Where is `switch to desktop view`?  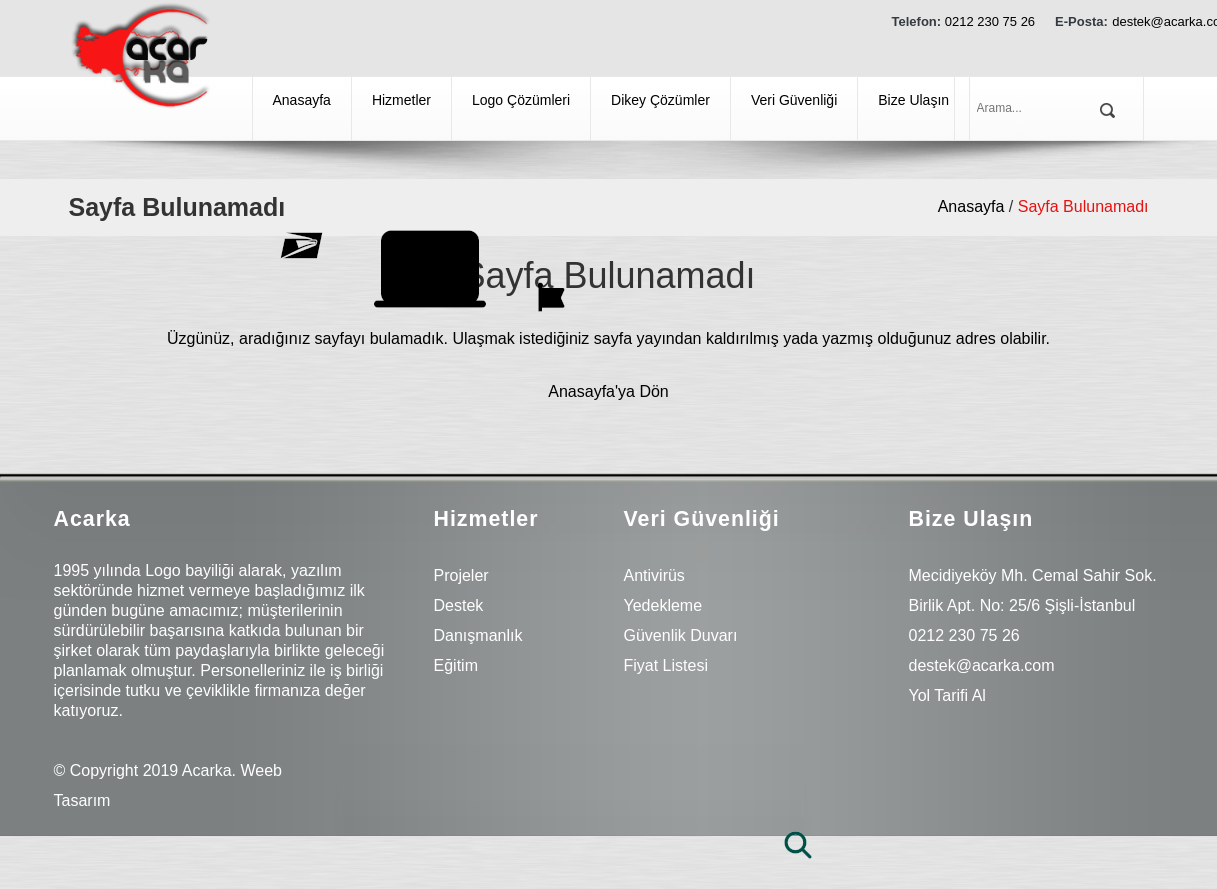
switch to desktop view is located at coordinates (430, 269).